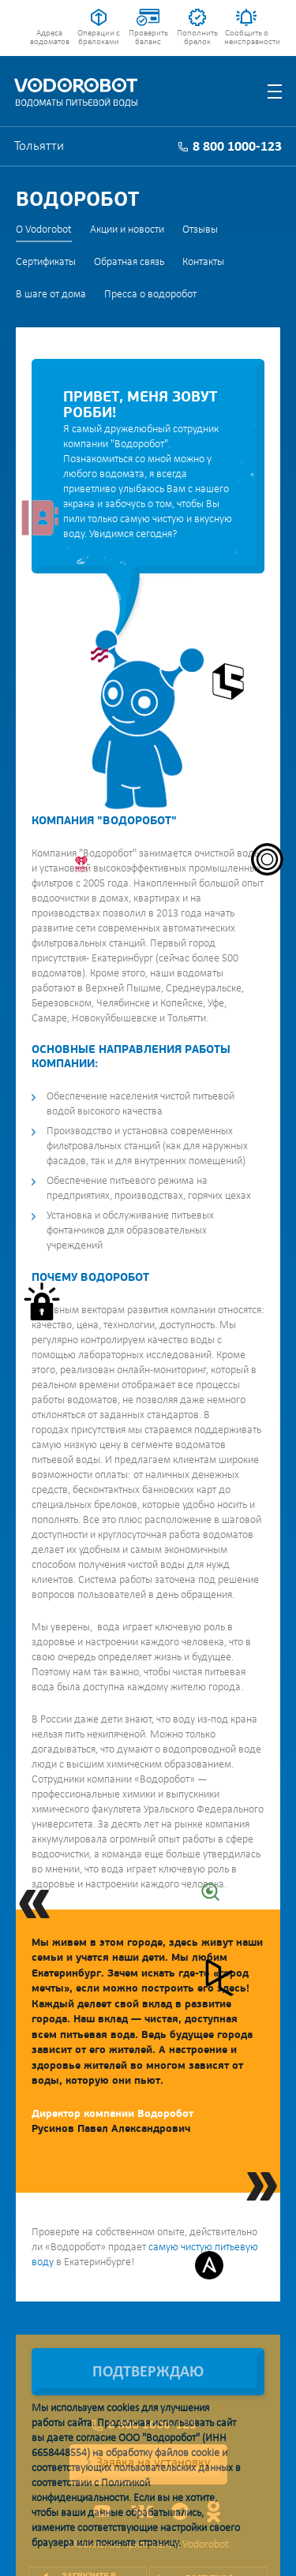 Image resolution: width=296 pixels, height=2576 pixels. What do you see at coordinates (37, 517) in the screenshot?
I see `open your contacts book` at bounding box center [37, 517].